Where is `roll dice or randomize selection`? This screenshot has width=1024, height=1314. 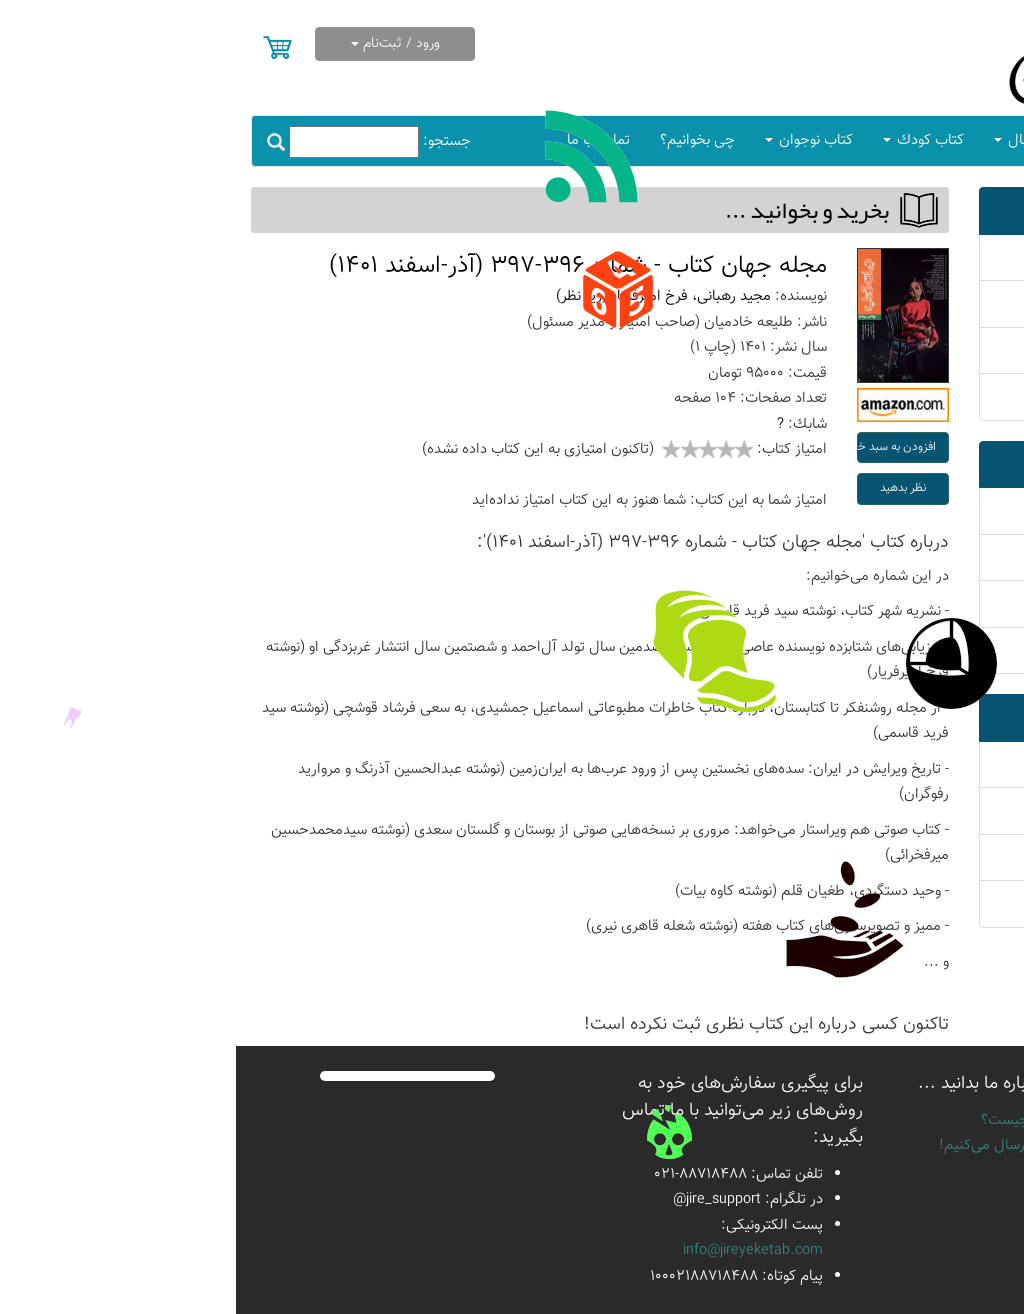
roll dice or randomize selection is located at coordinates (618, 290).